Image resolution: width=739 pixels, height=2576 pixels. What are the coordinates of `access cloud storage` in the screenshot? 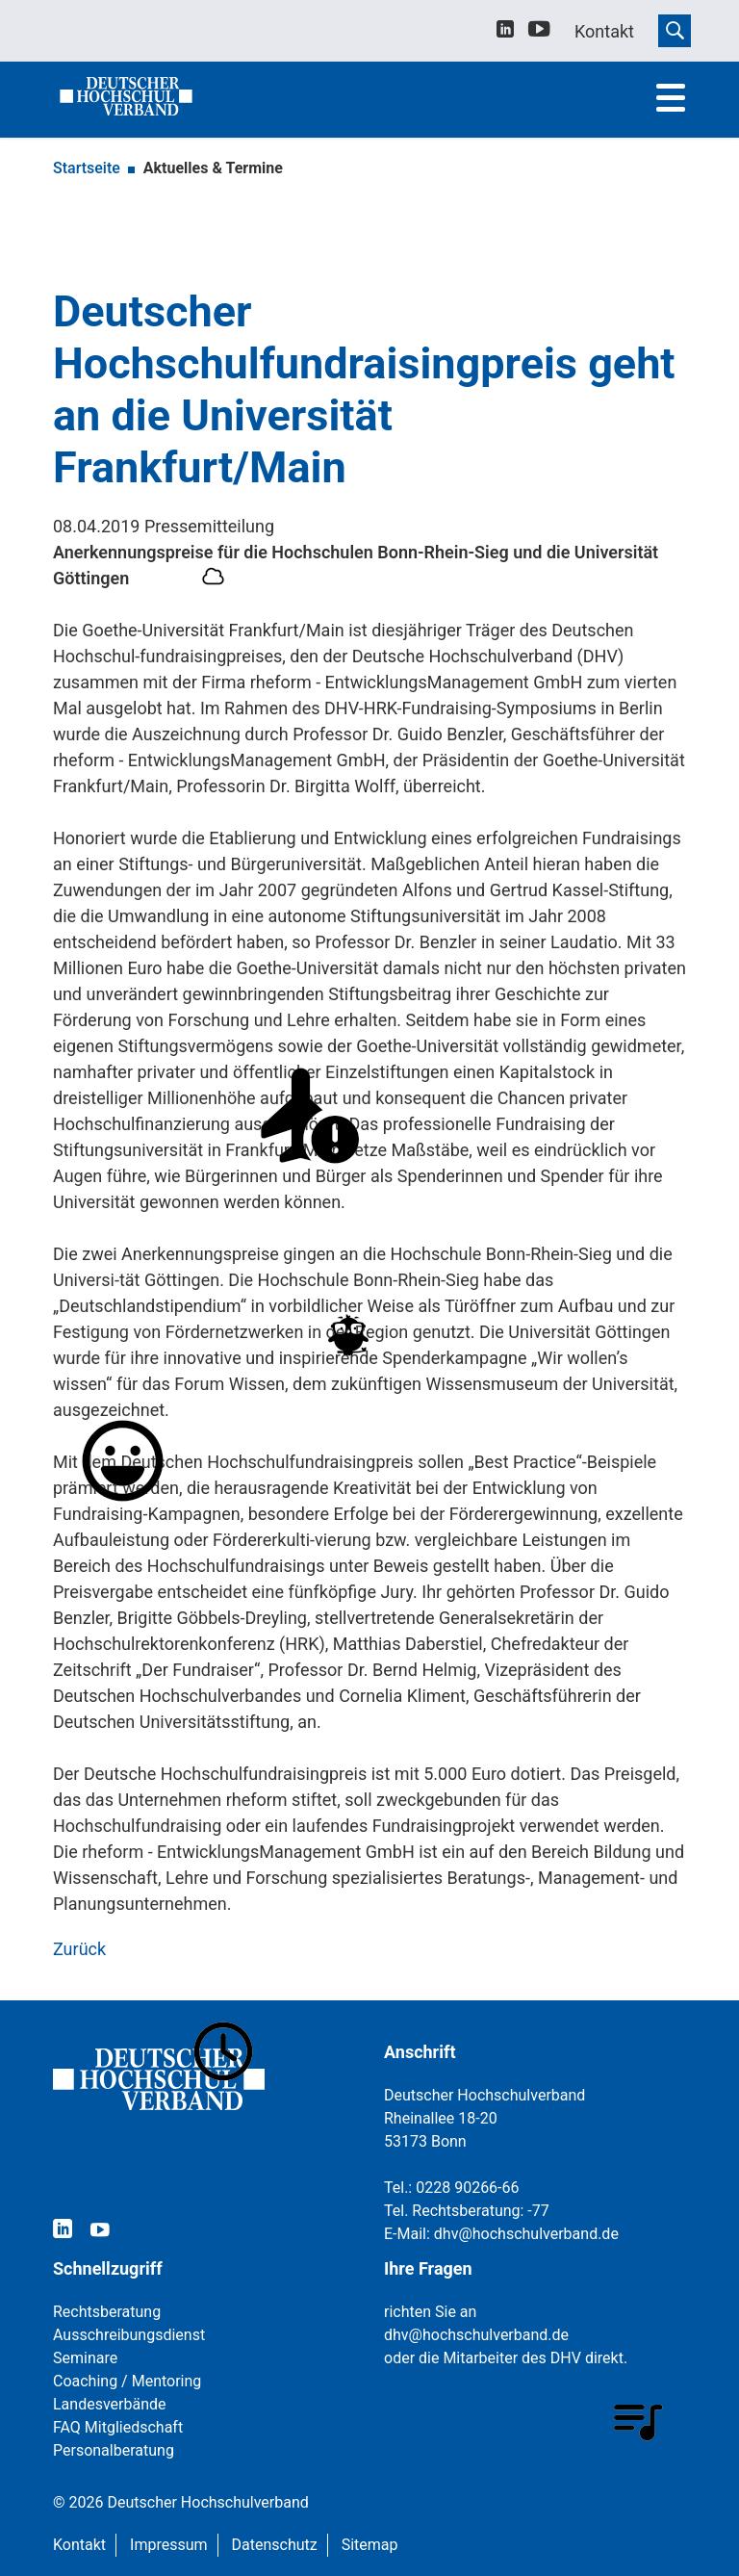 It's located at (213, 576).